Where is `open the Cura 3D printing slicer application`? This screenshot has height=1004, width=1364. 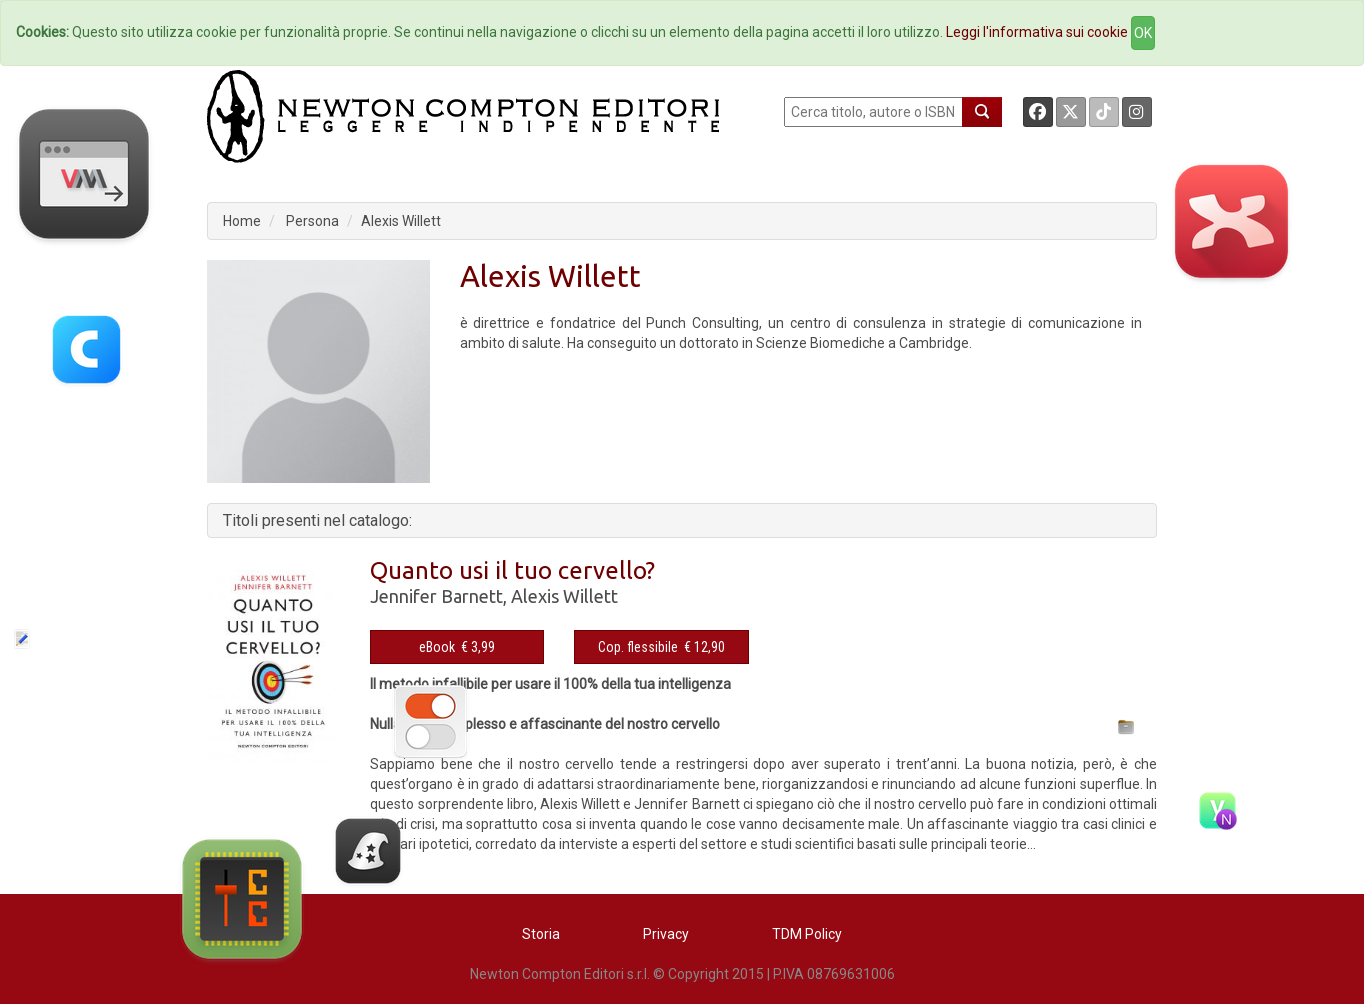 open the Cura 3D printing slicer application is located at coordinates (86, 349).